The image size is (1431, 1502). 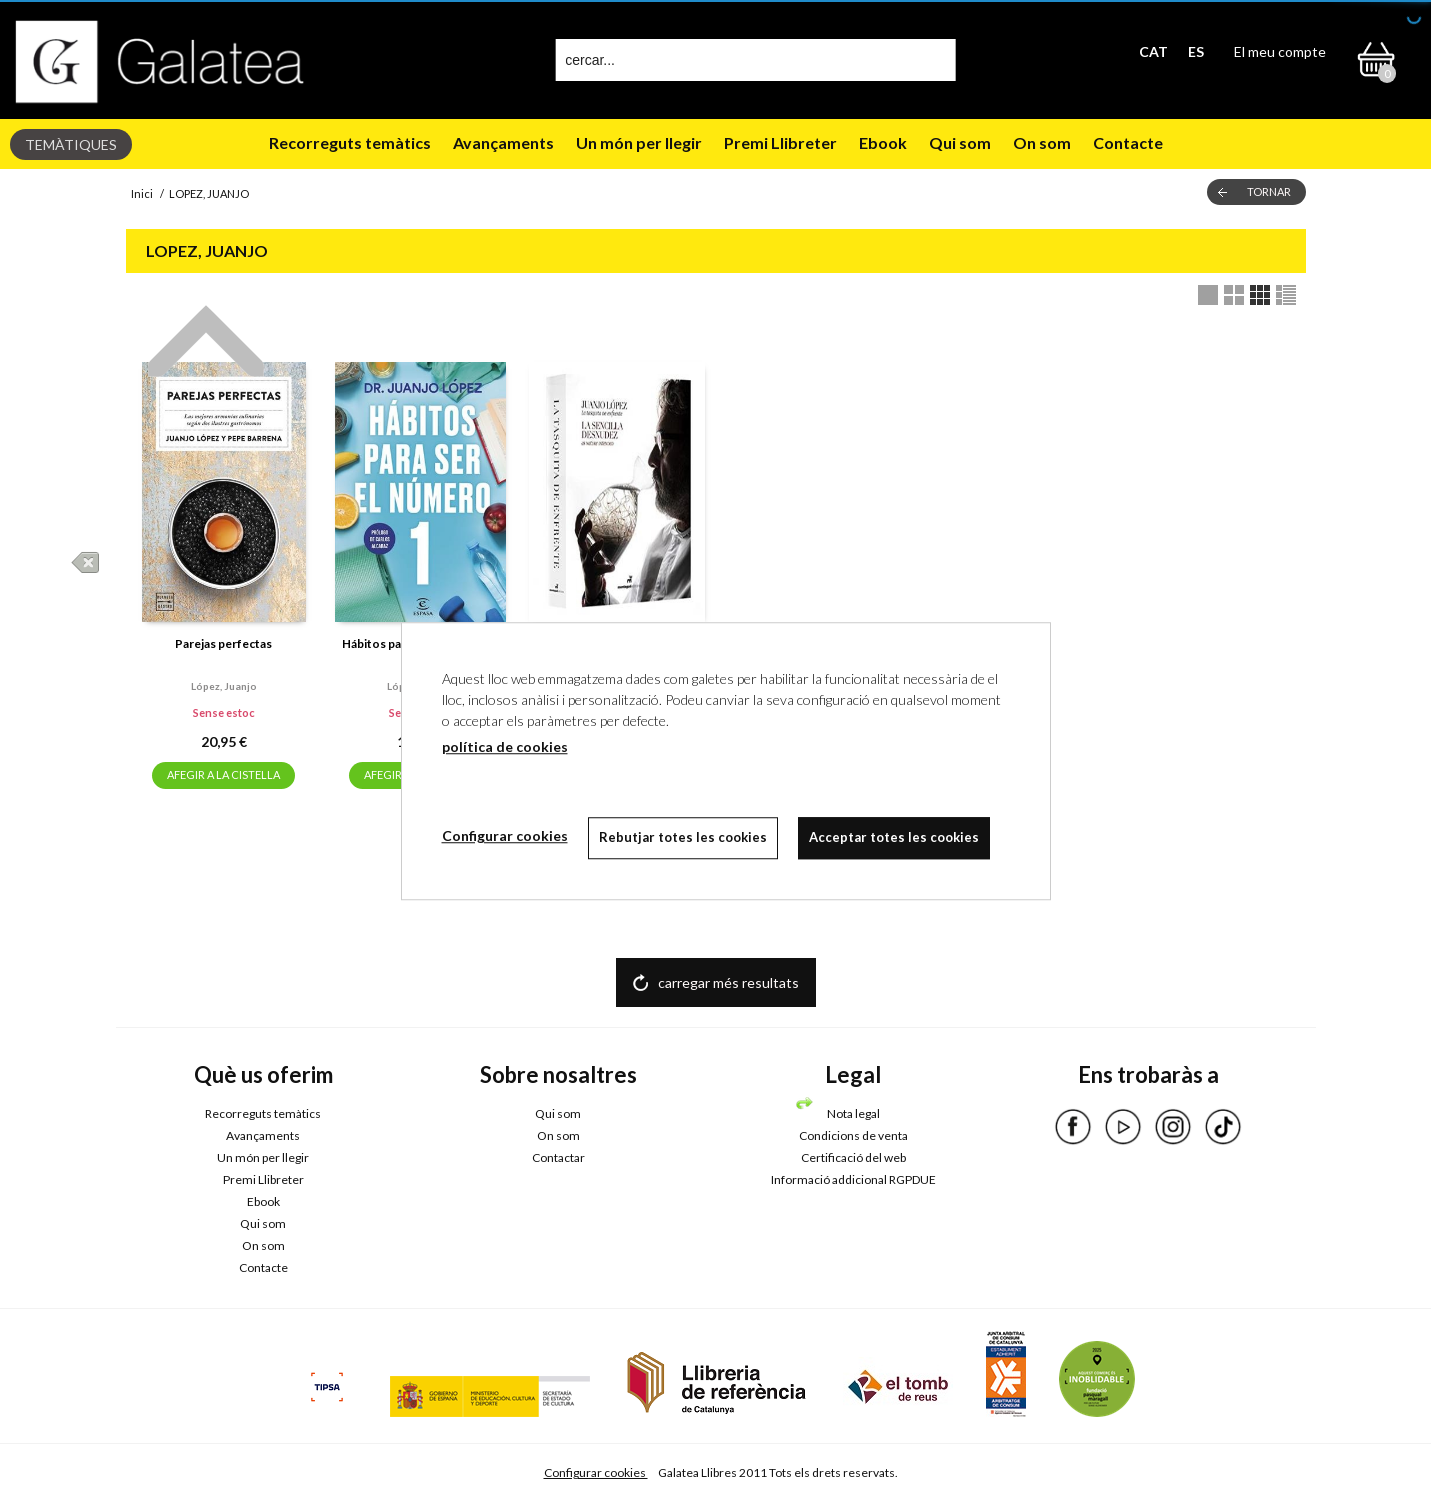 I want to click on navigate up or go to parent directory, so click(x=206, y=338).